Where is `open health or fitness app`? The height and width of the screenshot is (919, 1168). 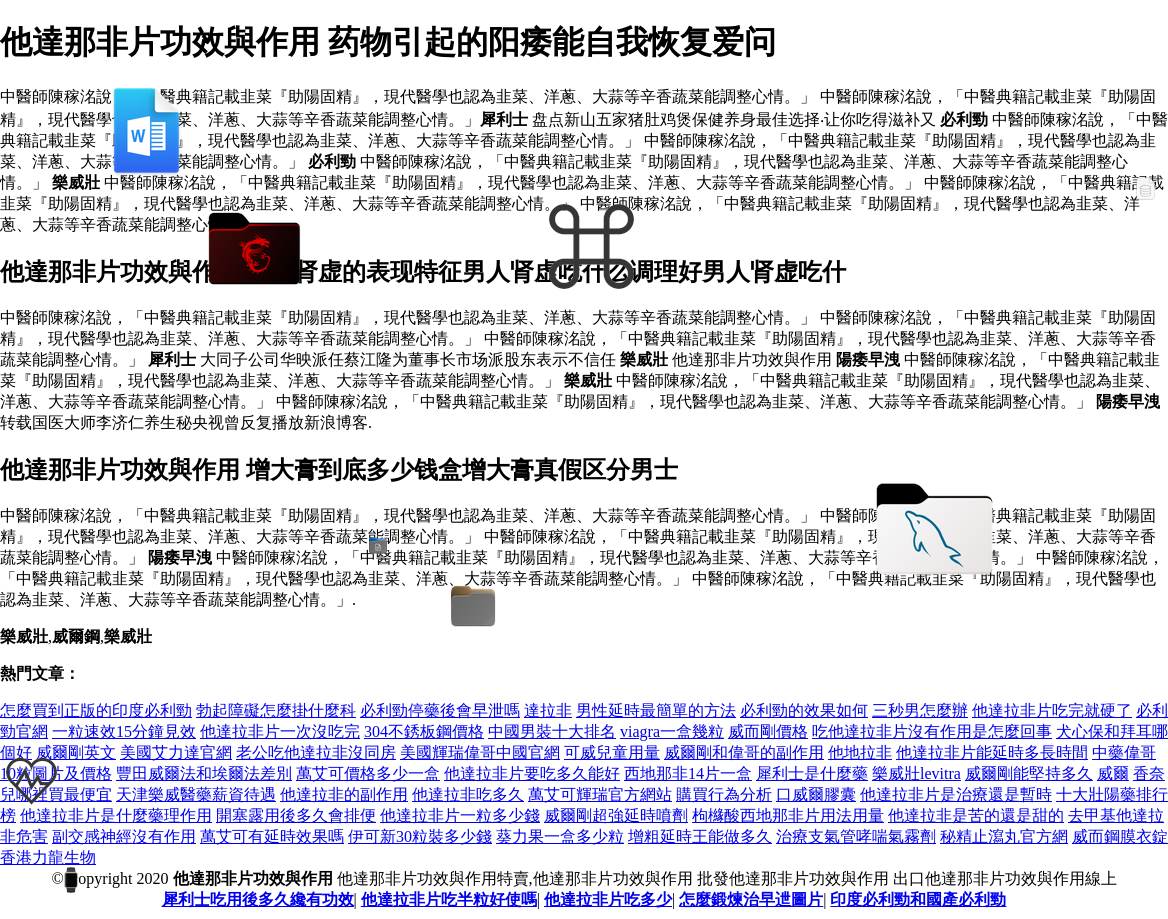 open health or fitness app is located at coordinates (31, 780).